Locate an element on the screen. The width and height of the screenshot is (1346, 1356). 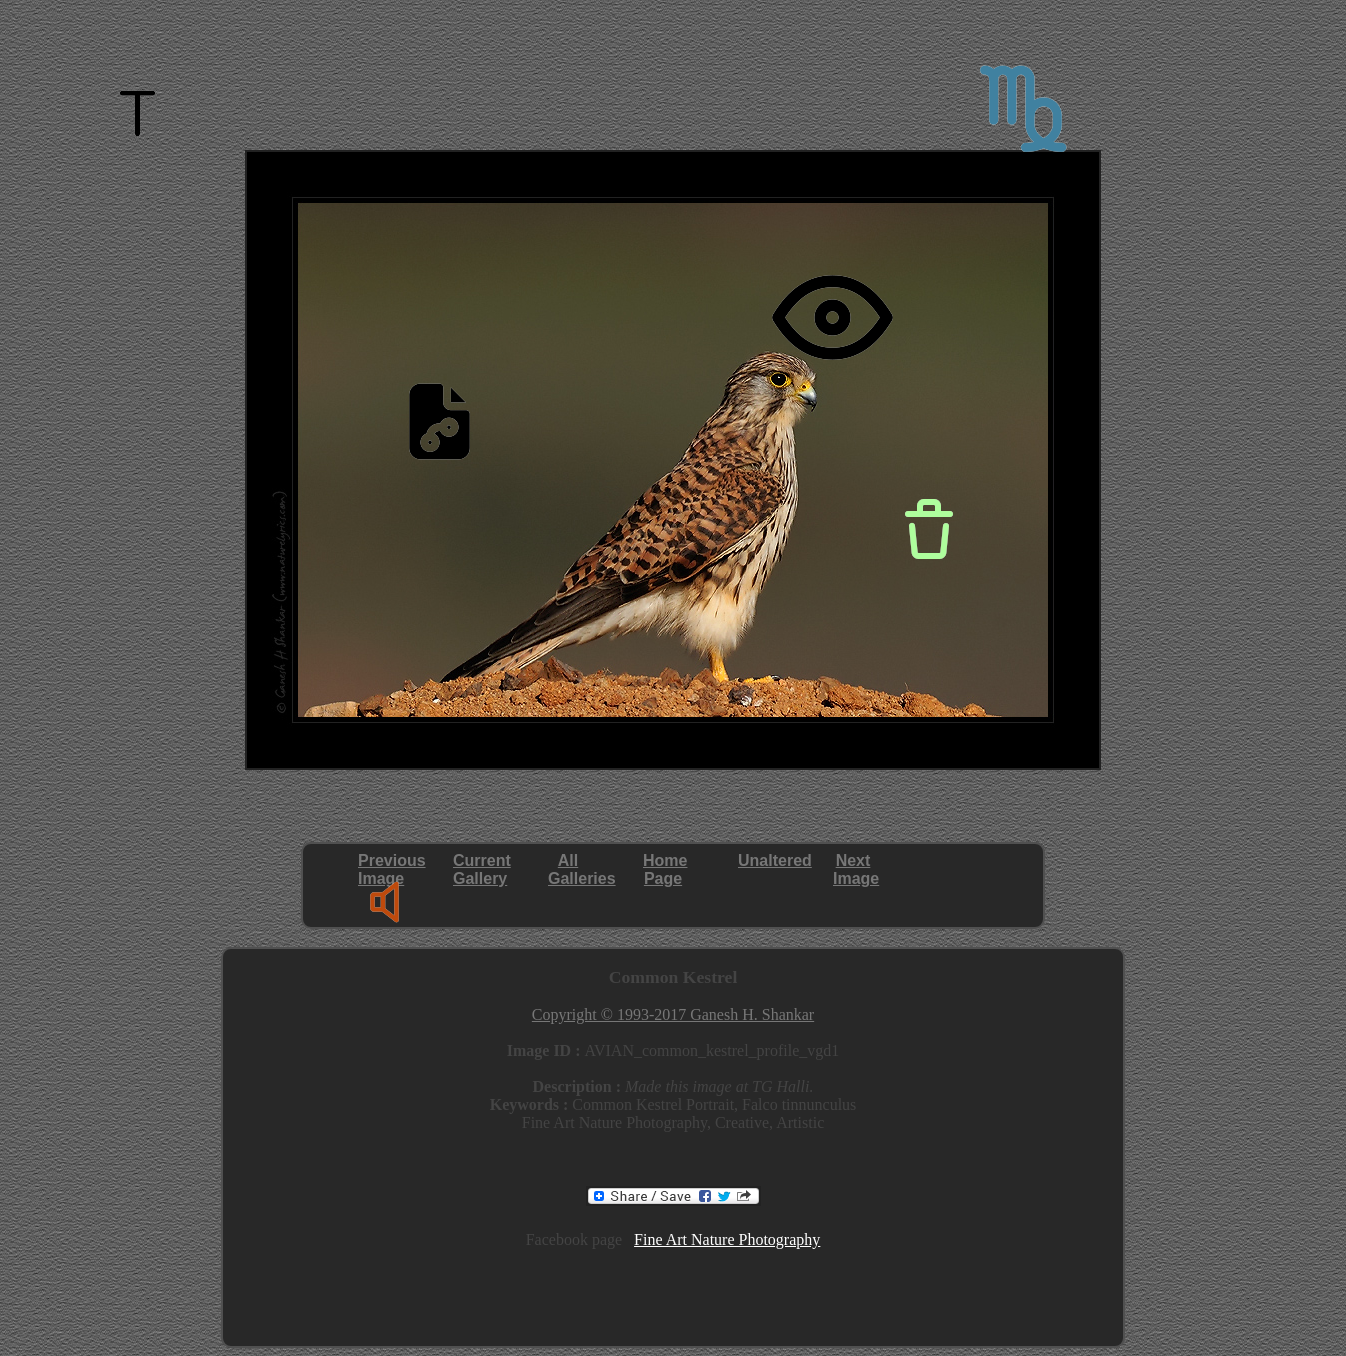
delete this item is located at coordinates (929, 531).